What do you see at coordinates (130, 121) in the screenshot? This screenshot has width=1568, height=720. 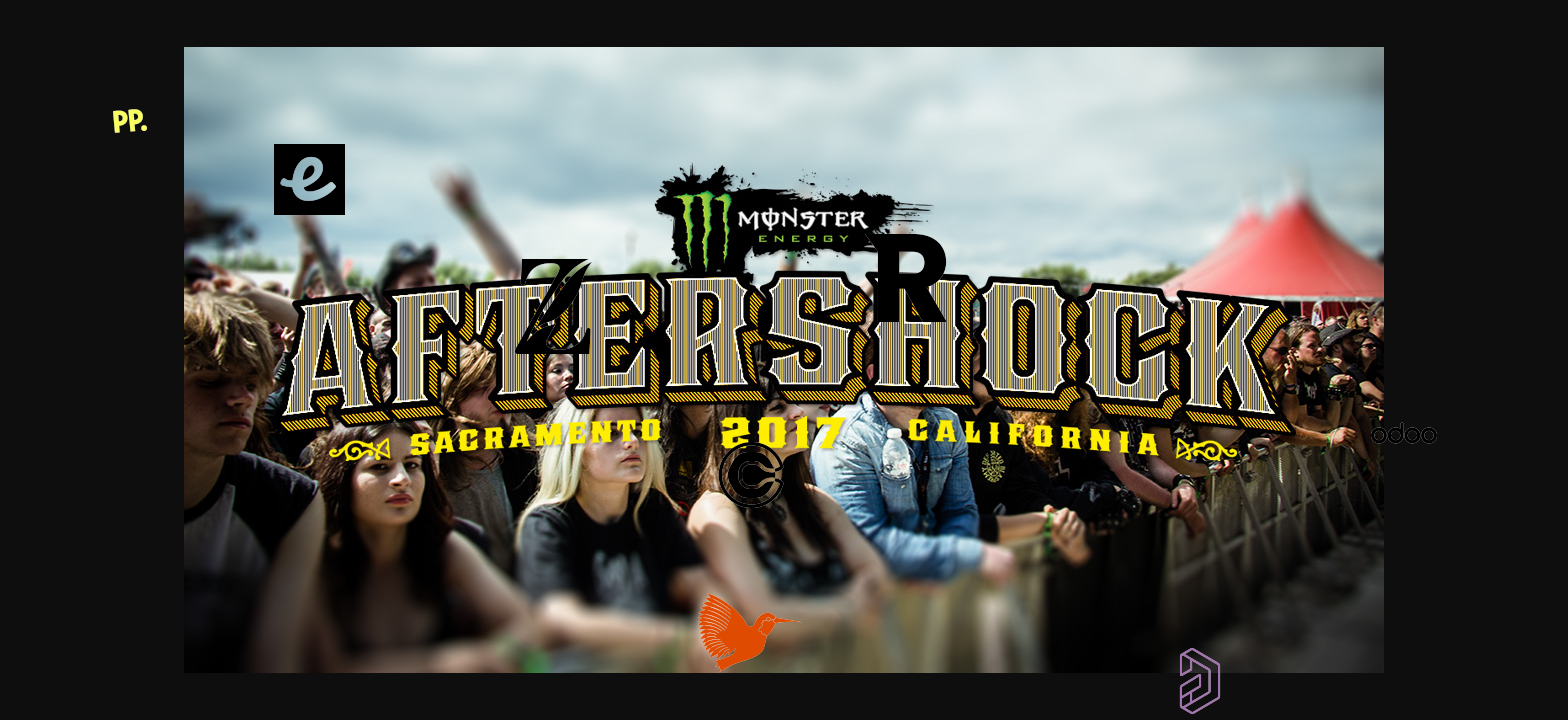 I see `paddy power logo - link to betting and gaming services` at bounding box center [130, 121].